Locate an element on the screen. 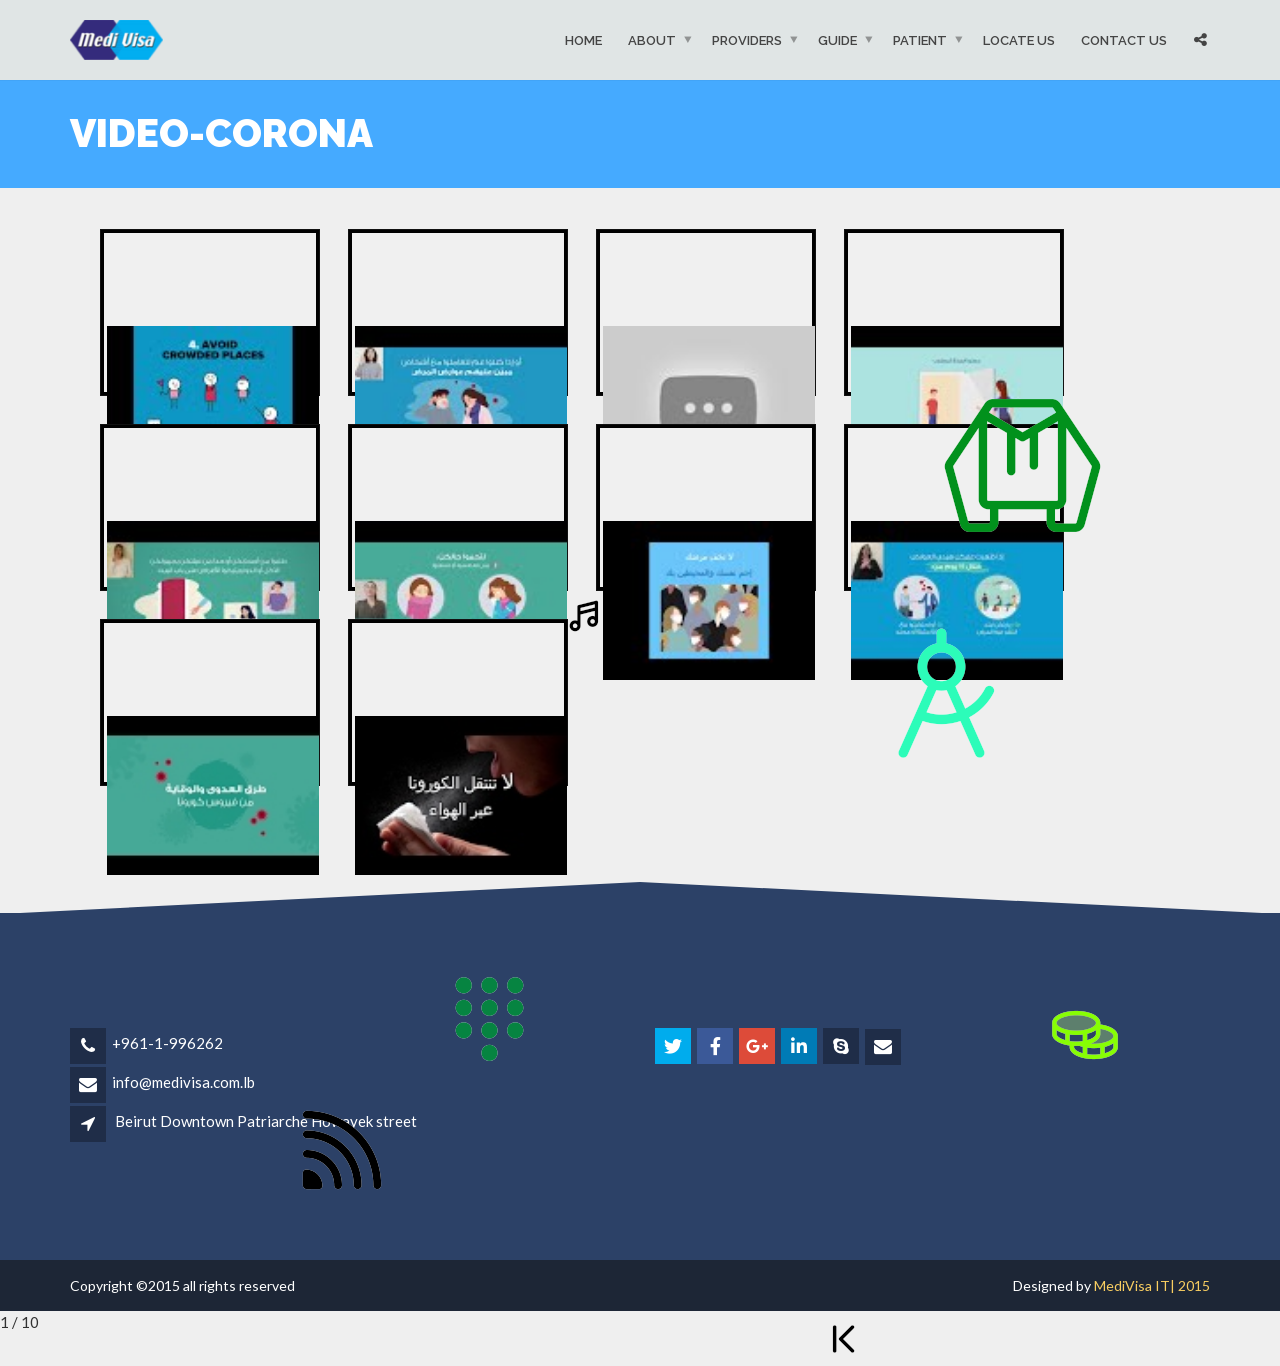 The width and height of the screenshot is (1280, 1366). view your coin balance or currency is located at coordinates (1085, 1035).